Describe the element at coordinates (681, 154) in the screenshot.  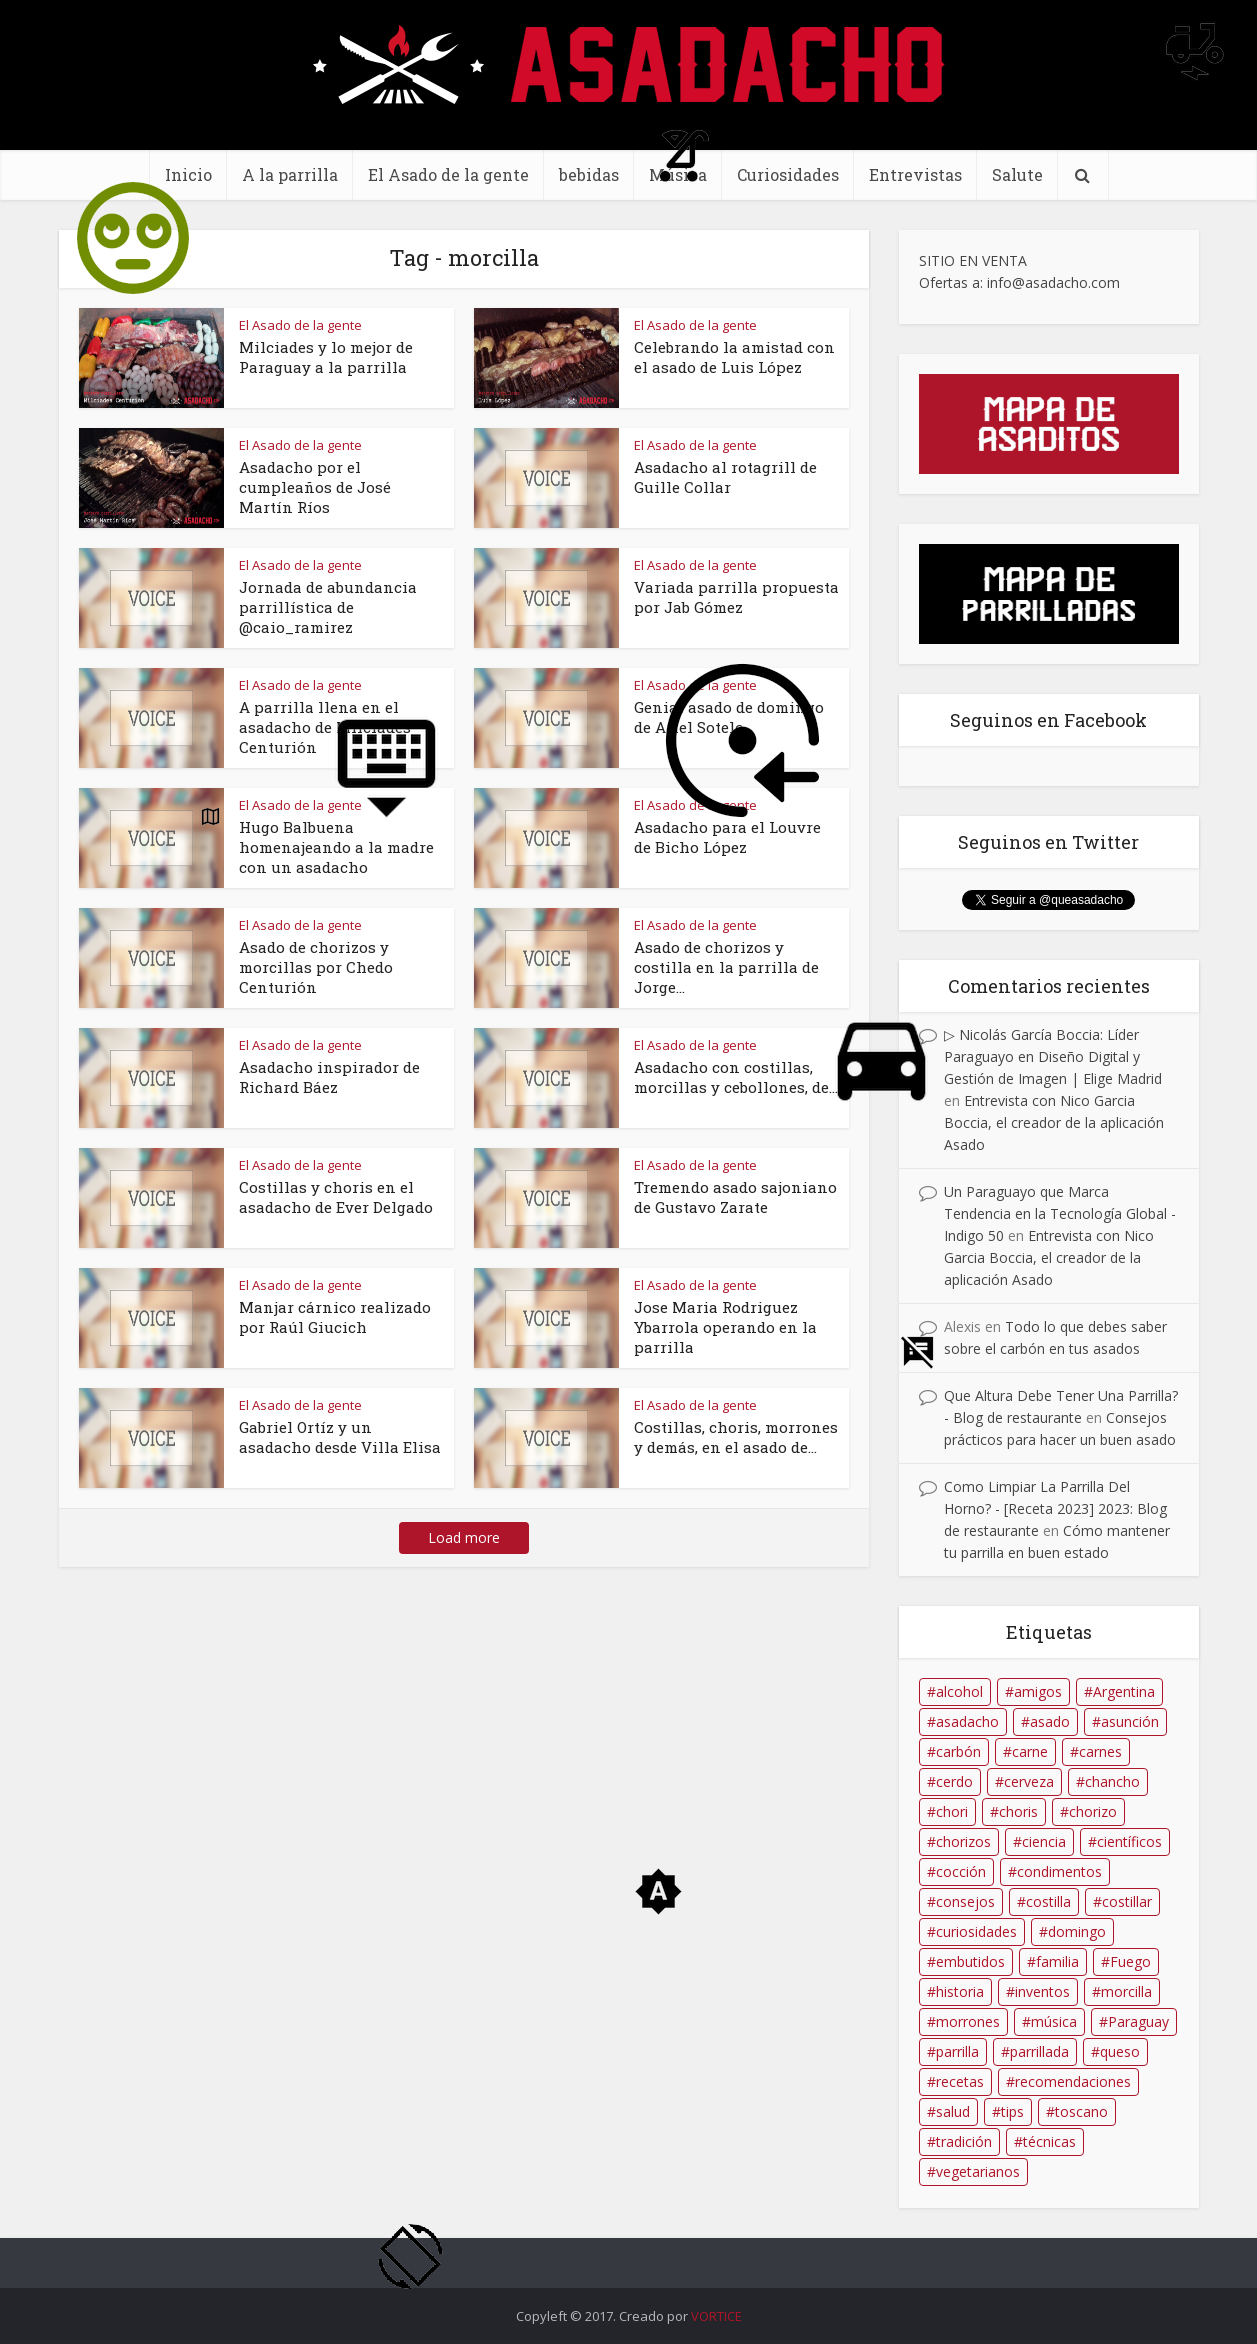
I see `indicates stroller-friendly or family amenities available` at that location.